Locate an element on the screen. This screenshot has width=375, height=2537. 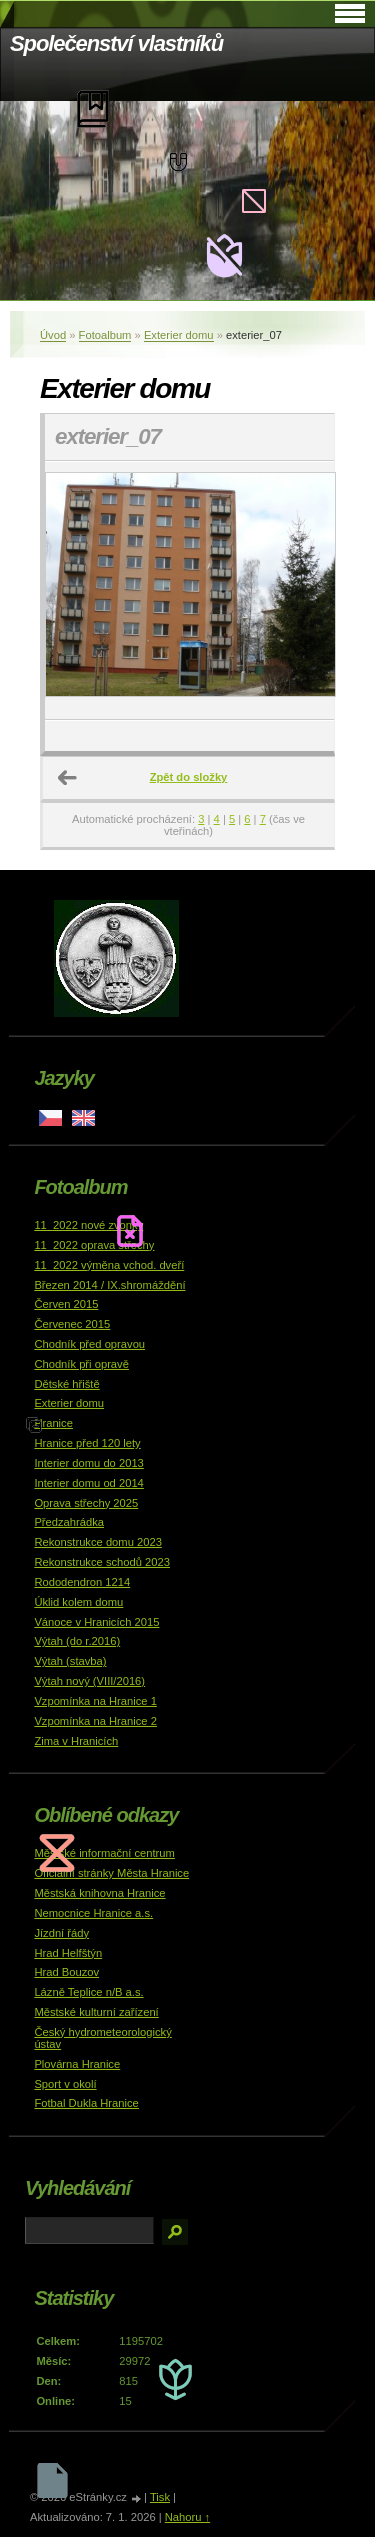
delete or remove a file is located at coordinates (130, 1231).